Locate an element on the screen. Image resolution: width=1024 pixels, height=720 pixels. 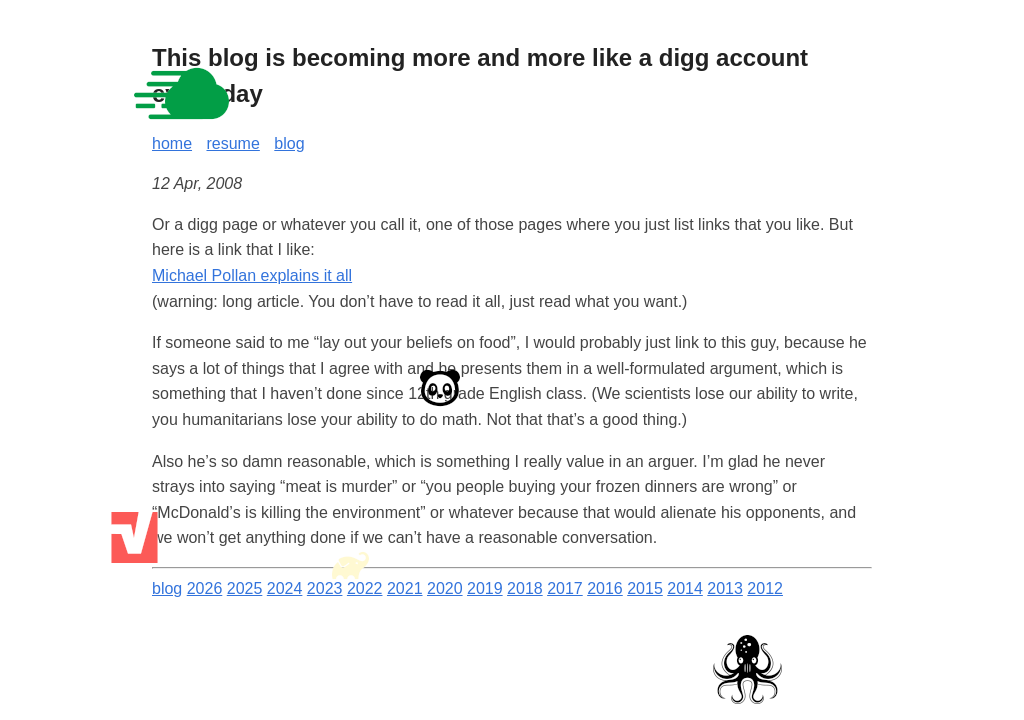
testing library logo is located at coordinates (747, 669).